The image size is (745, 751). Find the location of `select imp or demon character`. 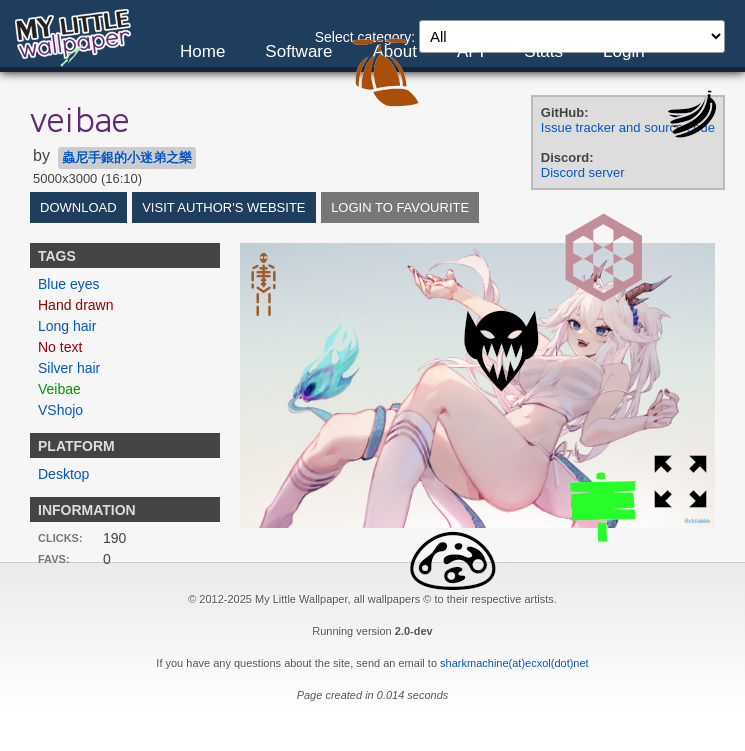

select imp or demon character is located at coordinates (501, 351).